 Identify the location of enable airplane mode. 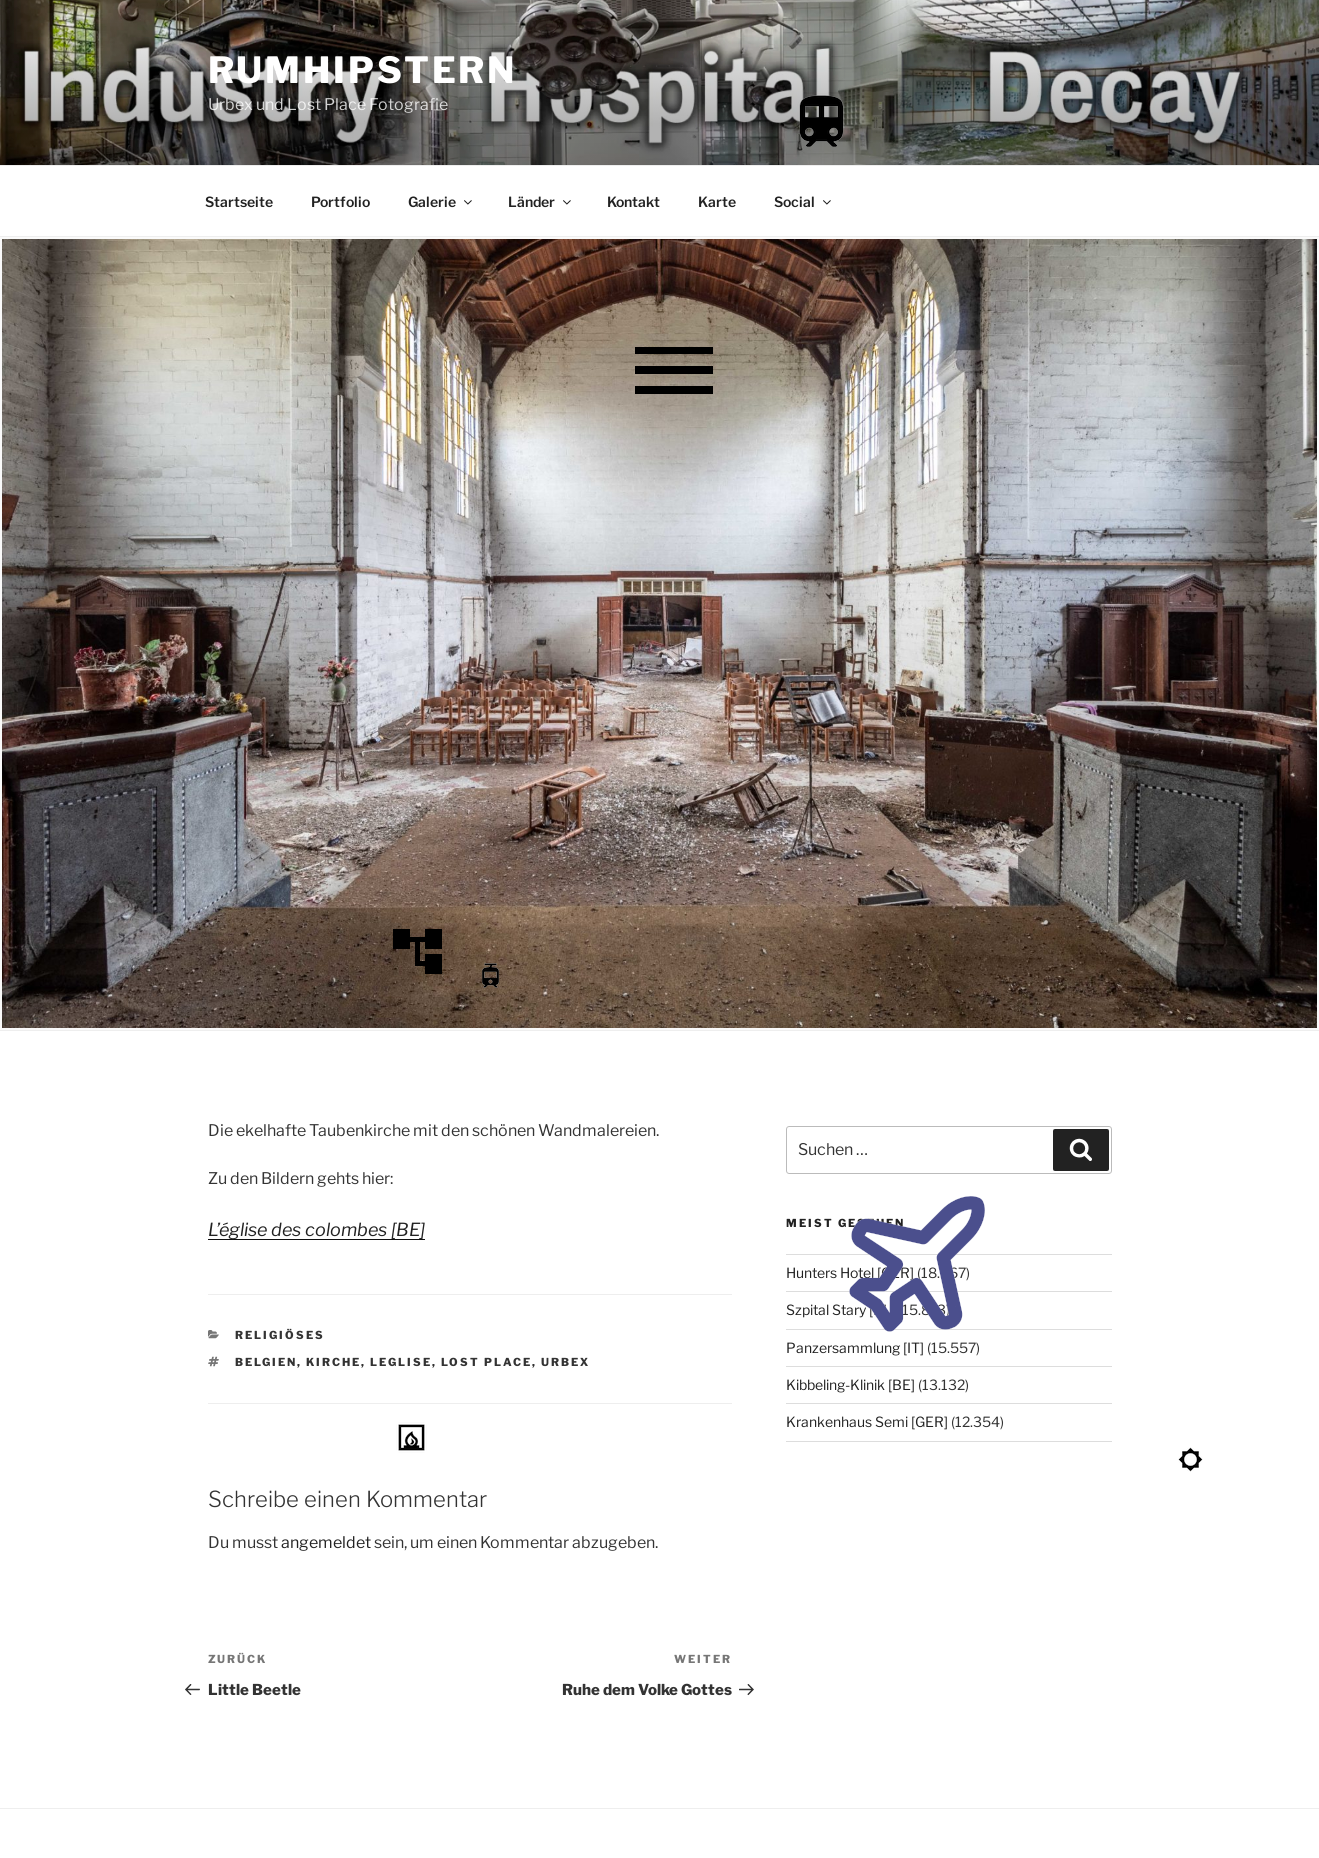
(916, 1264).